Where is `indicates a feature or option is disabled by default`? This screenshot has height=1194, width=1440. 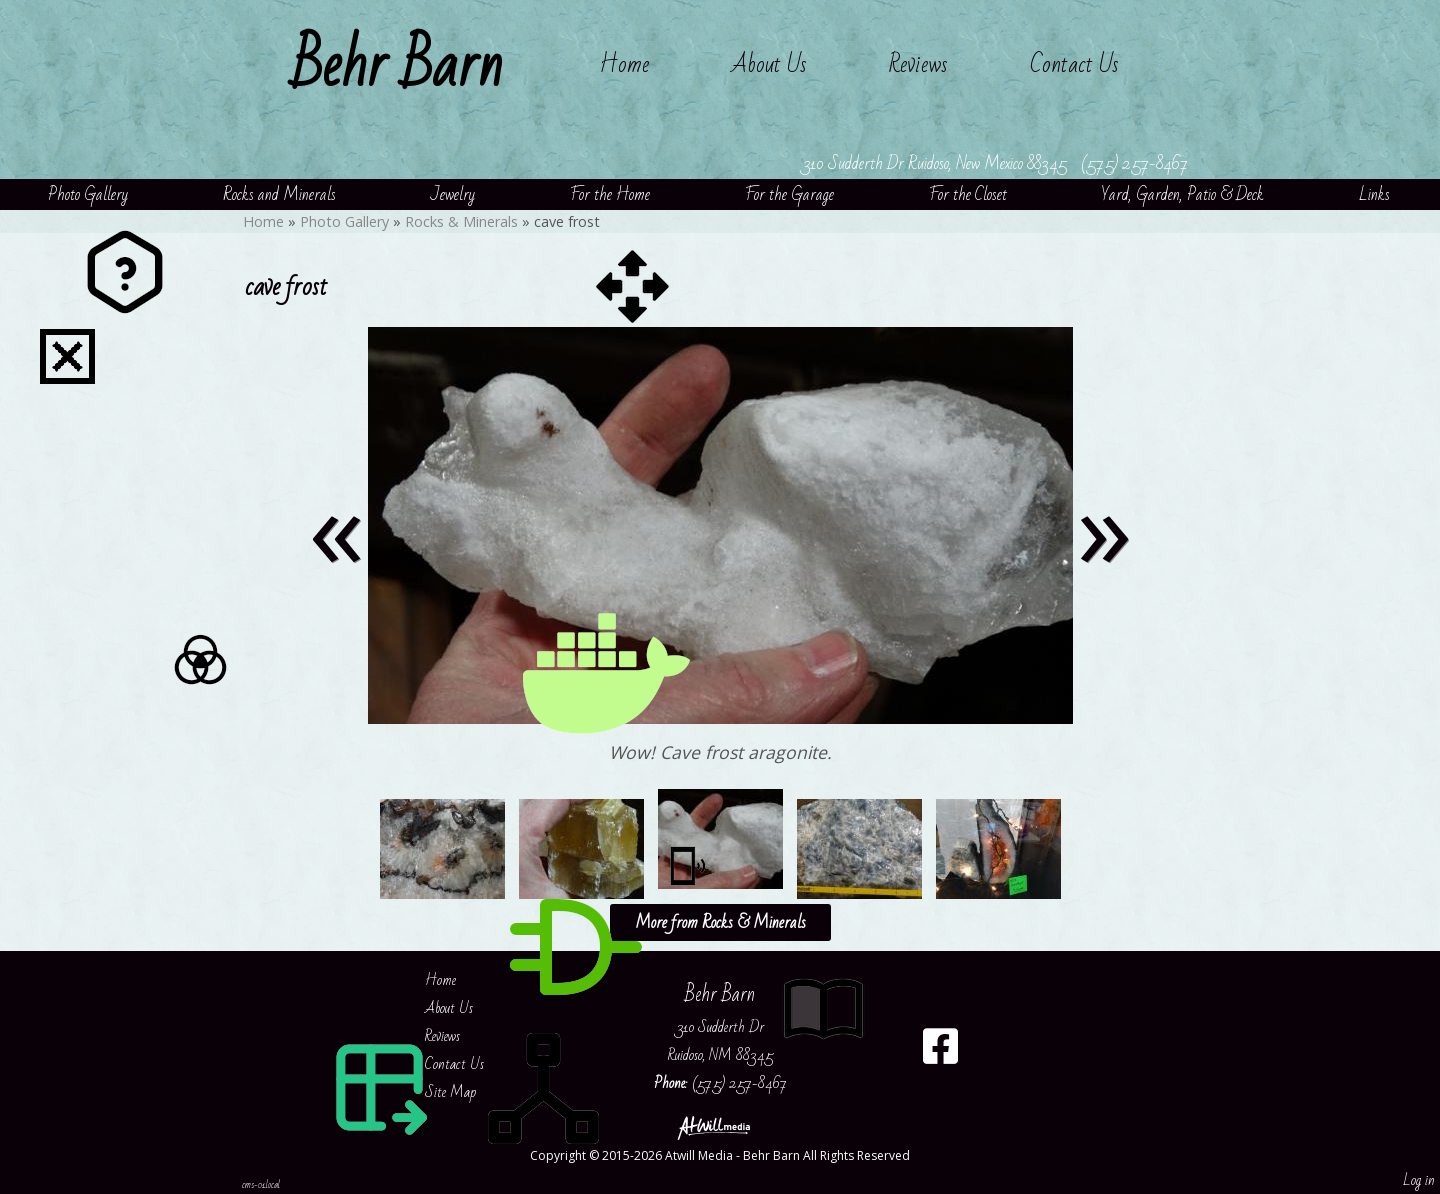
indicates a feature or option is disabled by default is located at coordinates (67, 356).